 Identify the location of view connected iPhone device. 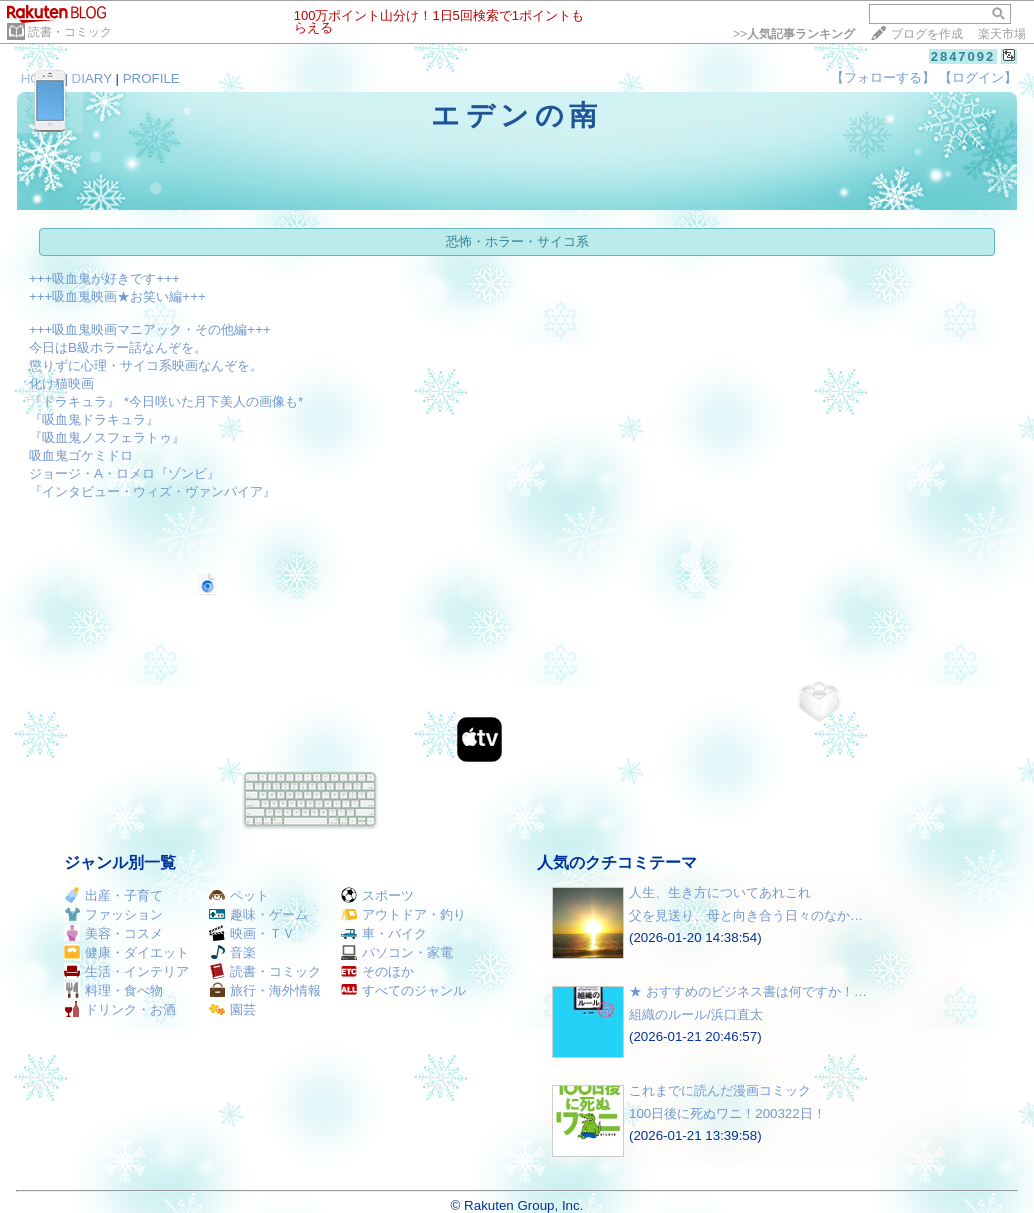
(50, 100).